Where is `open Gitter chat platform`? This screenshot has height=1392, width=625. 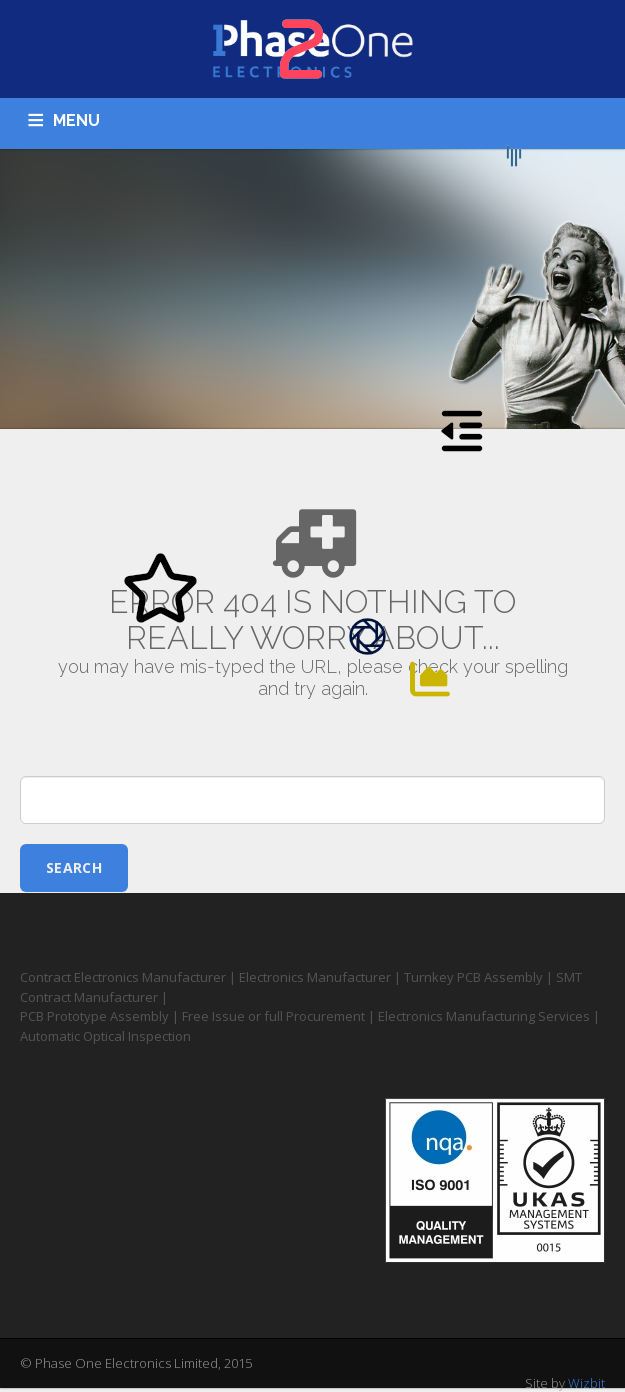 open Gitter chat platform is located at coordinates (514, 156).